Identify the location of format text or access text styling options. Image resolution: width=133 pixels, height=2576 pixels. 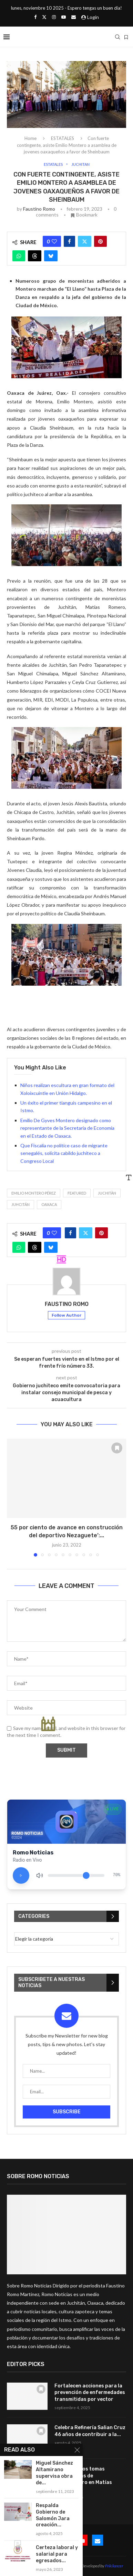
(129, 1177).